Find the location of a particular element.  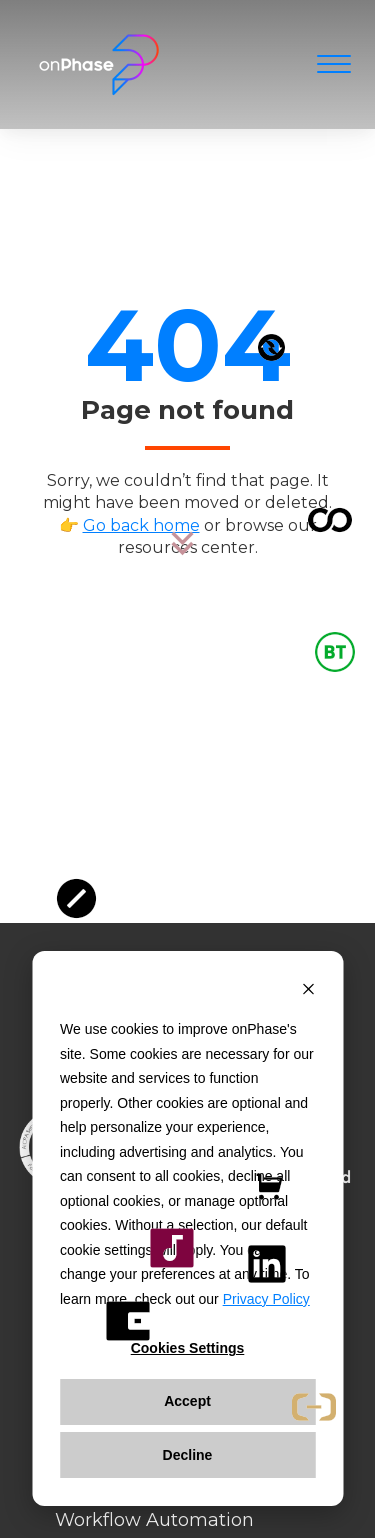

open Convertio file conversion service is located at coordinates (271, 347).